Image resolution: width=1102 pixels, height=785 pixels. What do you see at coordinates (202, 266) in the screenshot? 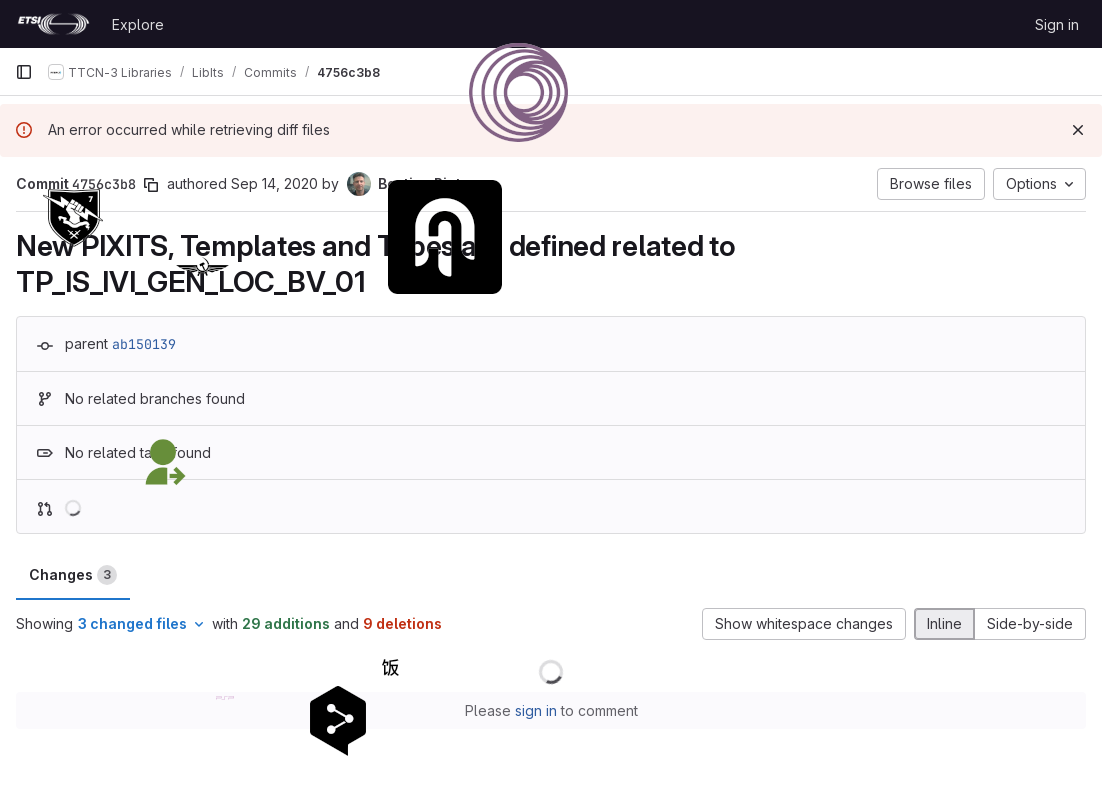
I see `aeroflot airline logo` at bounding box center [202, 266].